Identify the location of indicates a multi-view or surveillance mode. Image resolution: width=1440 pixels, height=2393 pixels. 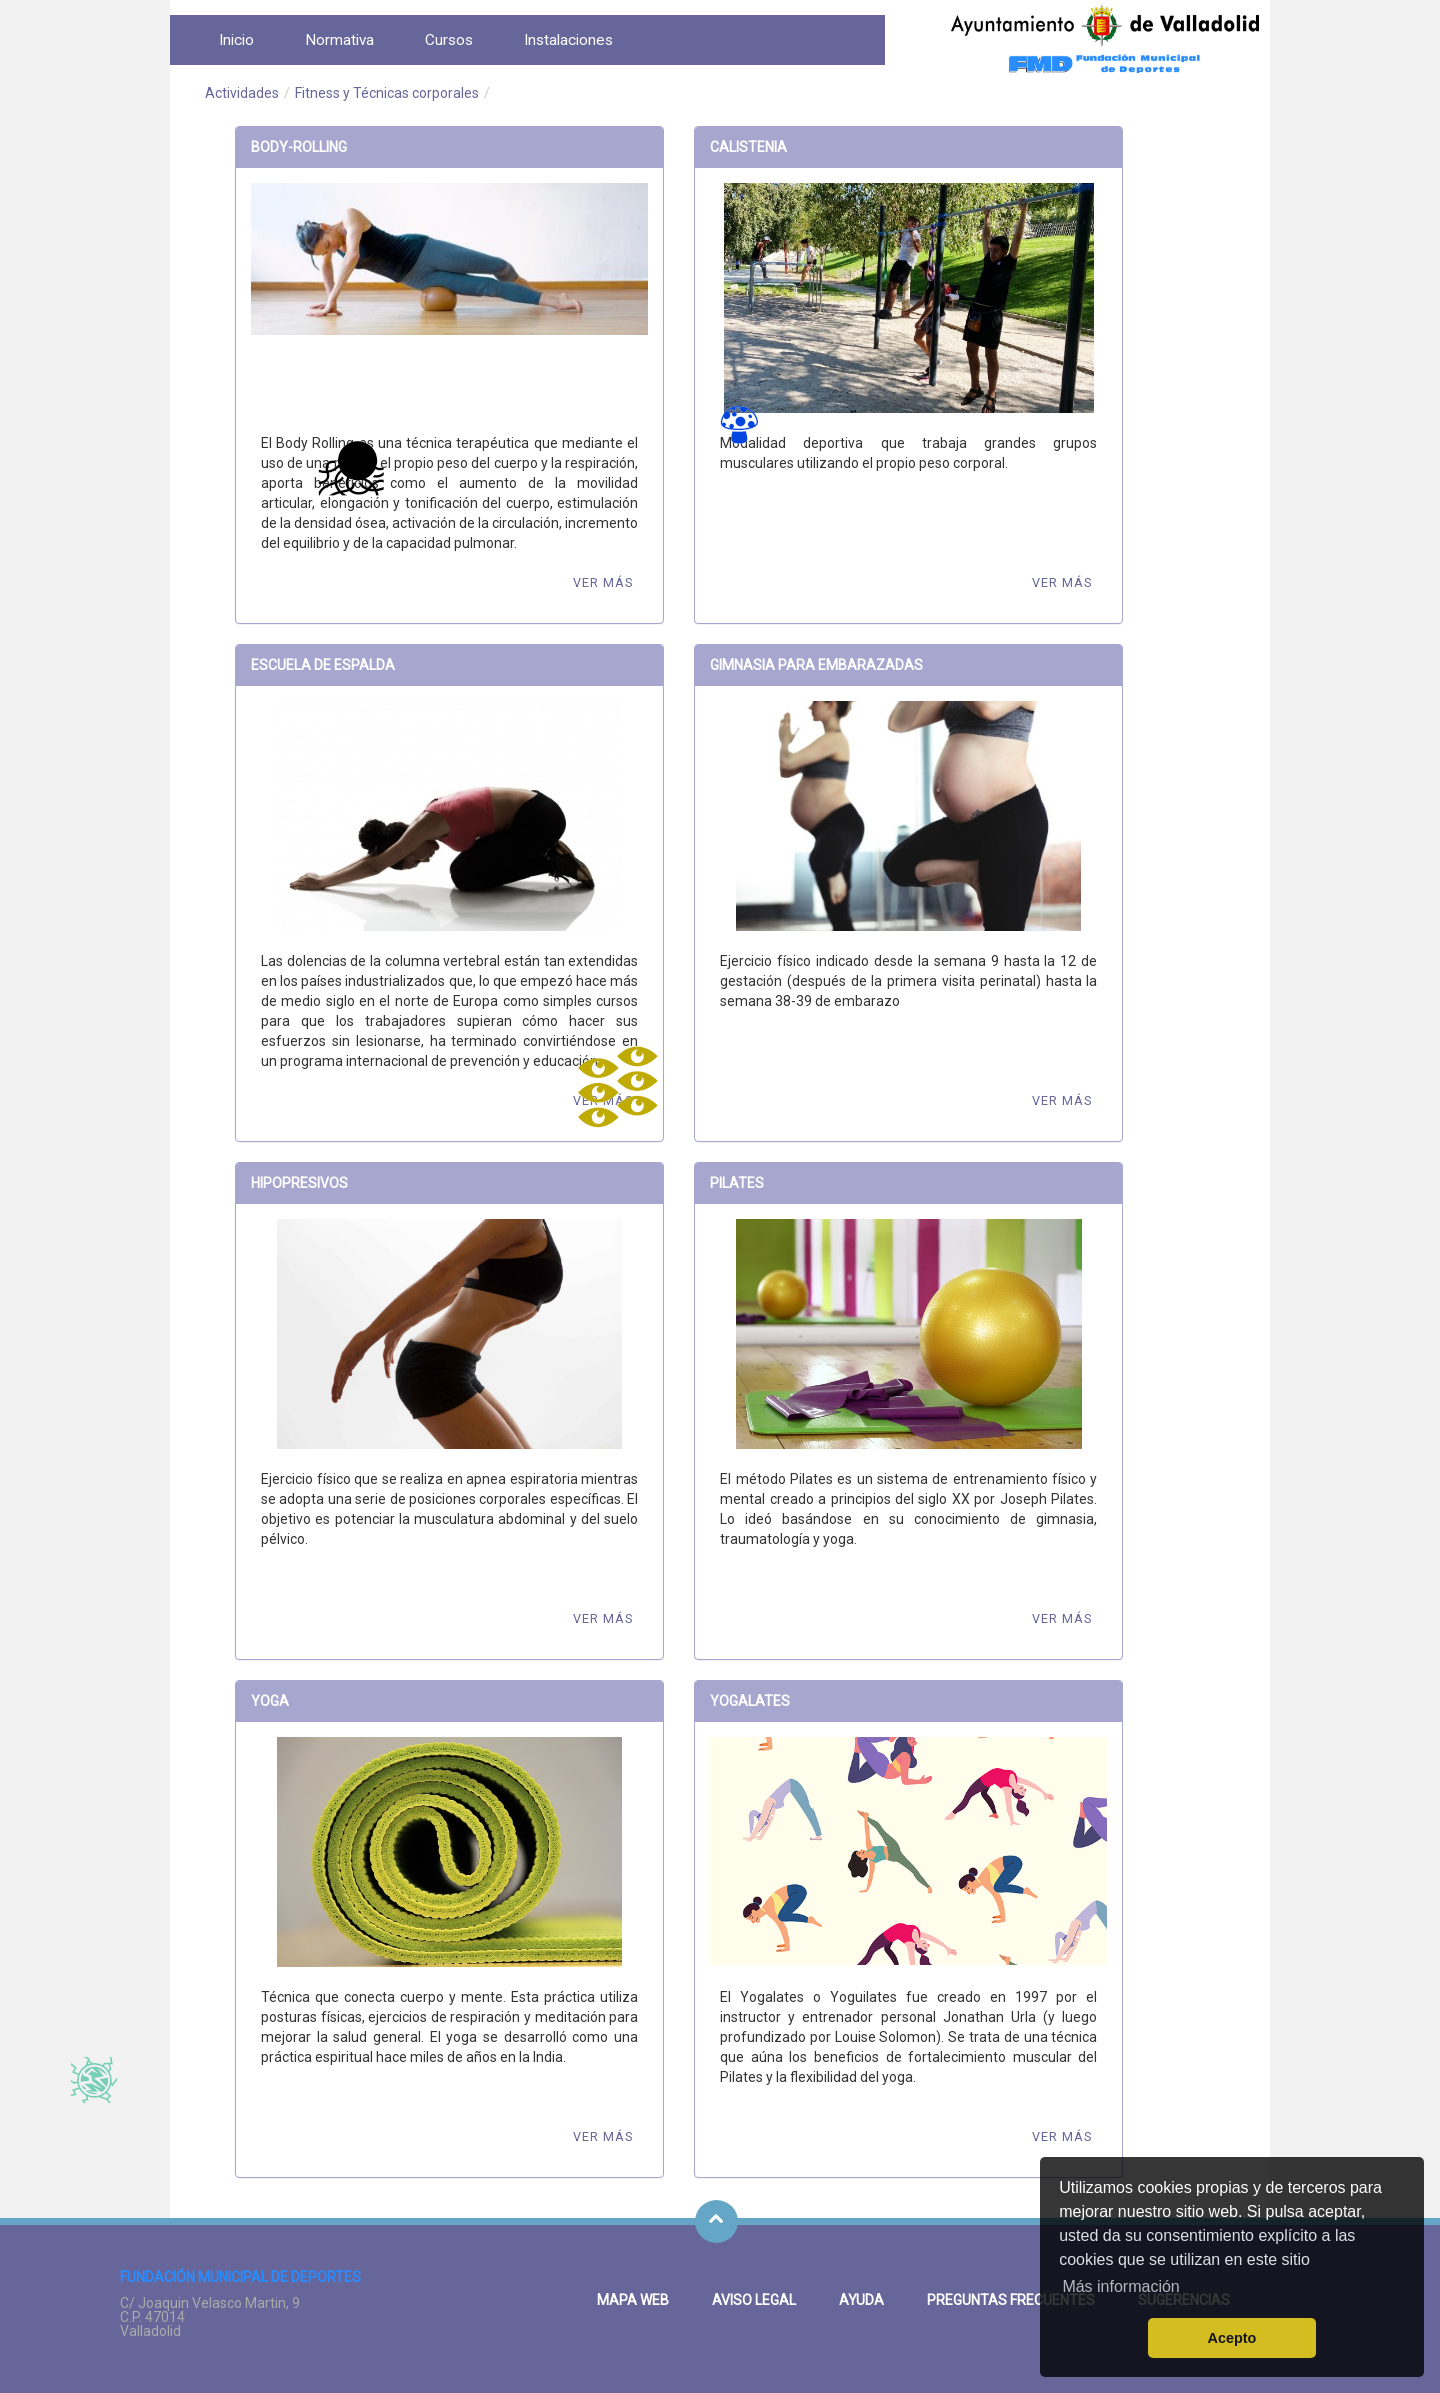
(618, 1087).